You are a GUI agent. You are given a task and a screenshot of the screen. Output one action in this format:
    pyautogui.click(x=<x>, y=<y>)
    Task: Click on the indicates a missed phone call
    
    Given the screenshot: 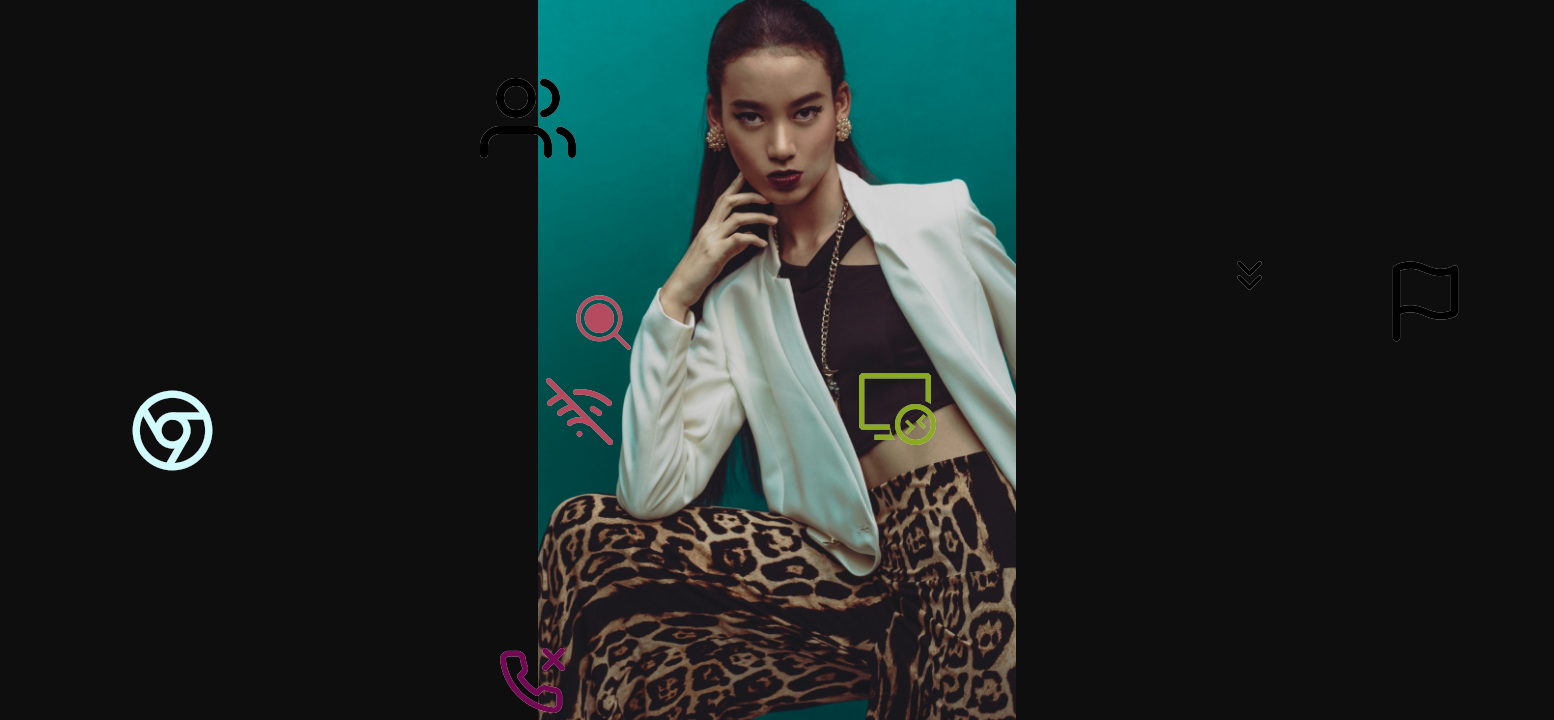 What is the action you would take?
    pyautogui.click(x=531, y=682)
    